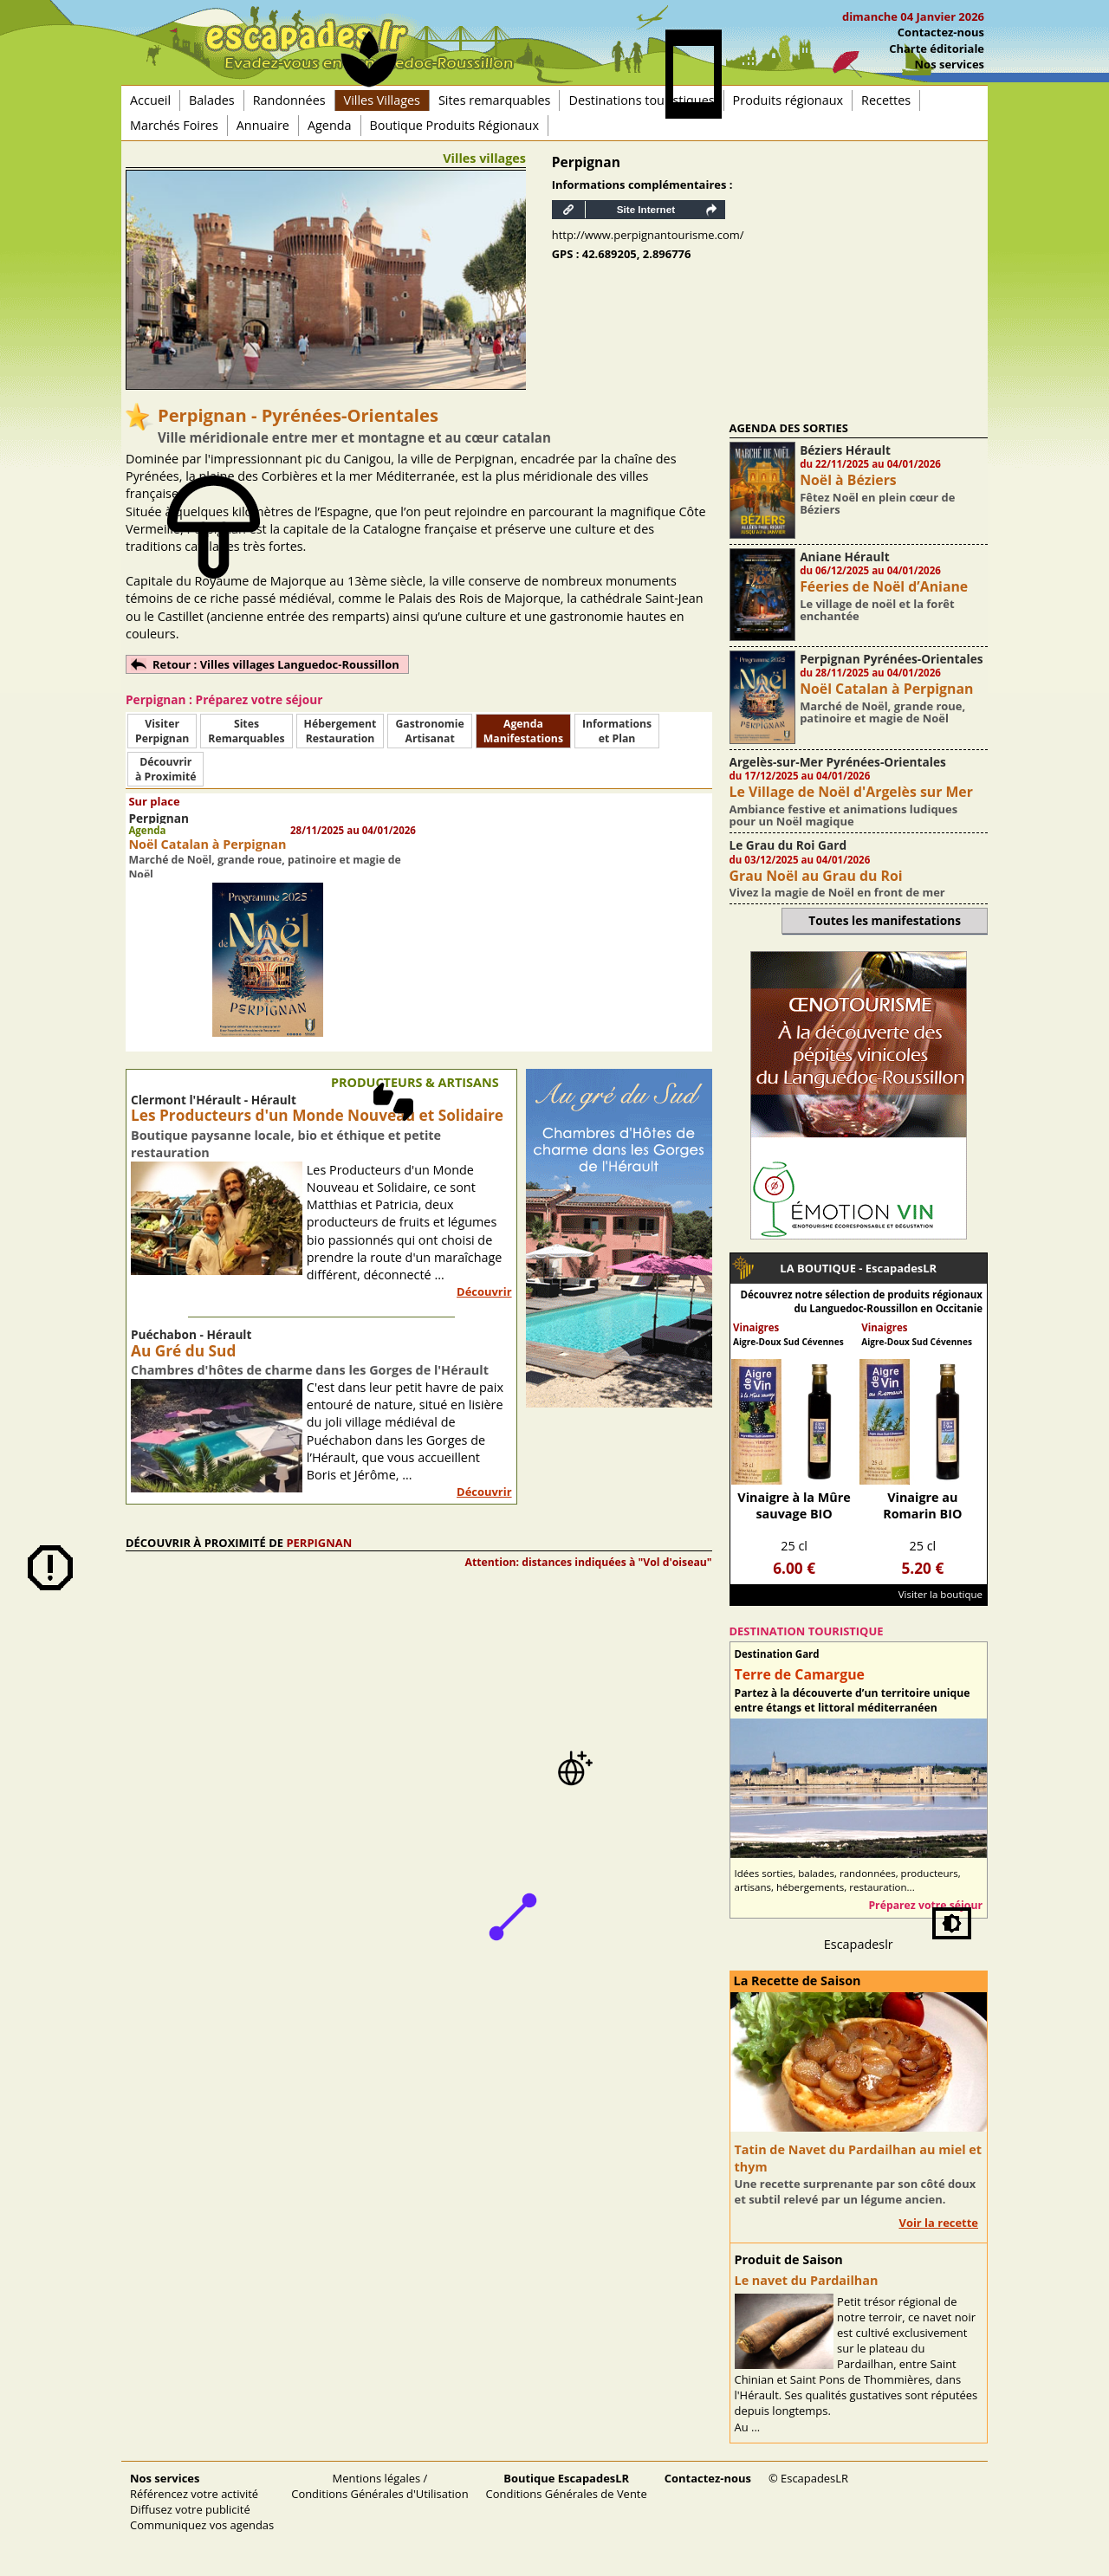 This screenshot has height=2576, width=1109. What do you see at coordinates (513, 1917) in the screenshot?
I see `draw a line between two points` at bounding box center [513, 1917].